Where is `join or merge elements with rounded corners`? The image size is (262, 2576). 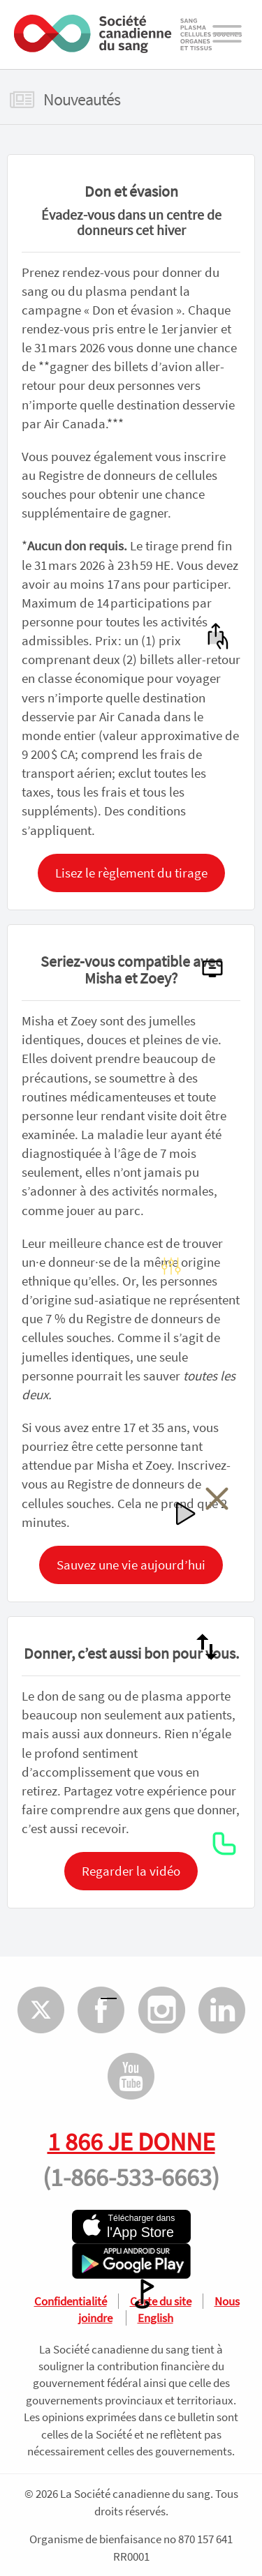 join or merge elements with rounded corners is located at coordinates (224, 1844).